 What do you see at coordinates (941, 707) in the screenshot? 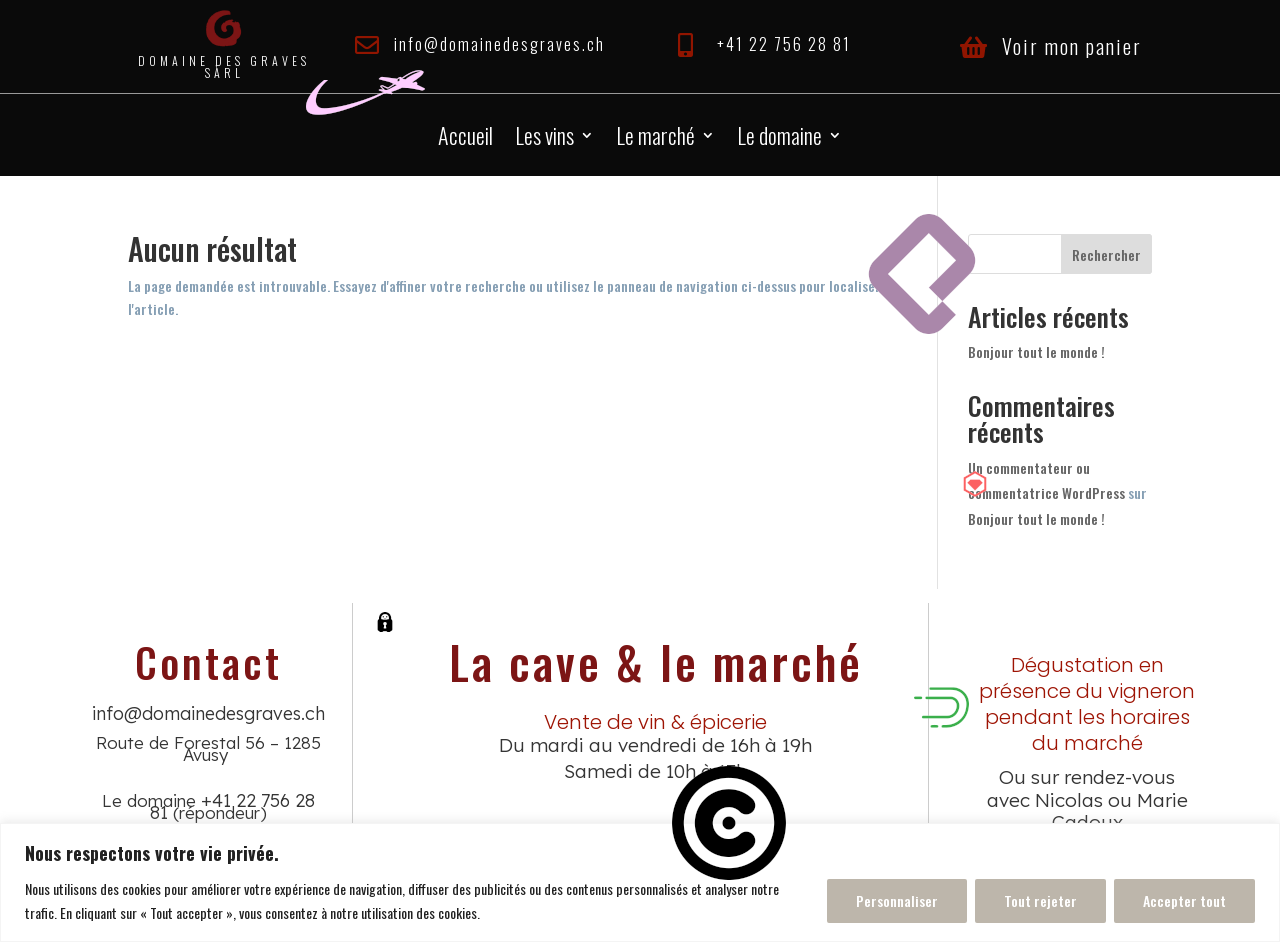
I see `apache druid logo` at bounding box center [941, 707].